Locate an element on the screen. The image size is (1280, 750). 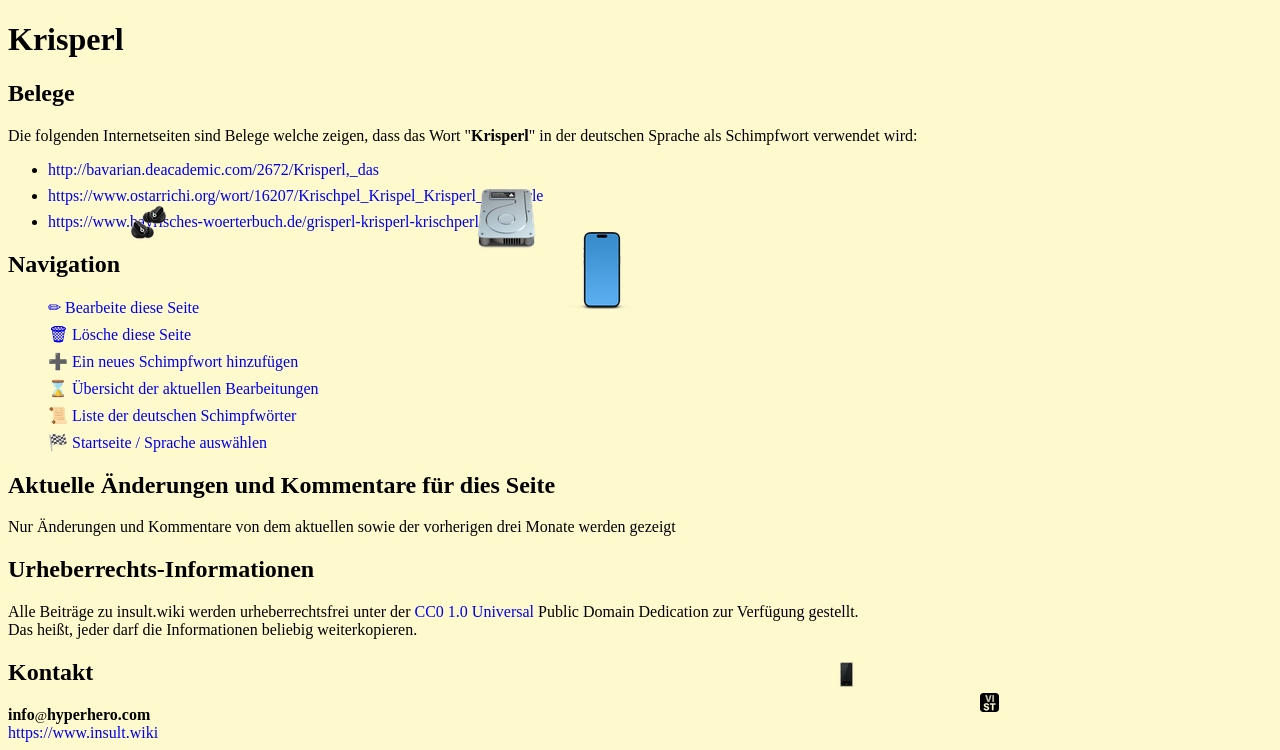
vietnamese input method - simple telex keyboard is located at coordinates (989, 702).